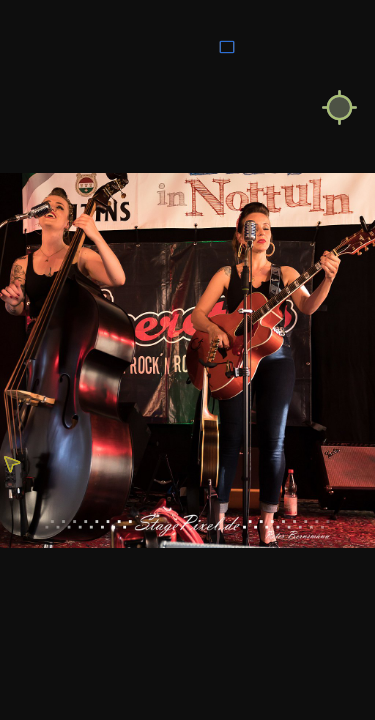 The height and width of the screenshot is (720, 375). What do you see at coordinates (339, 107) in the screenshot?
I see `access current location` at bounding box center [339, 107].